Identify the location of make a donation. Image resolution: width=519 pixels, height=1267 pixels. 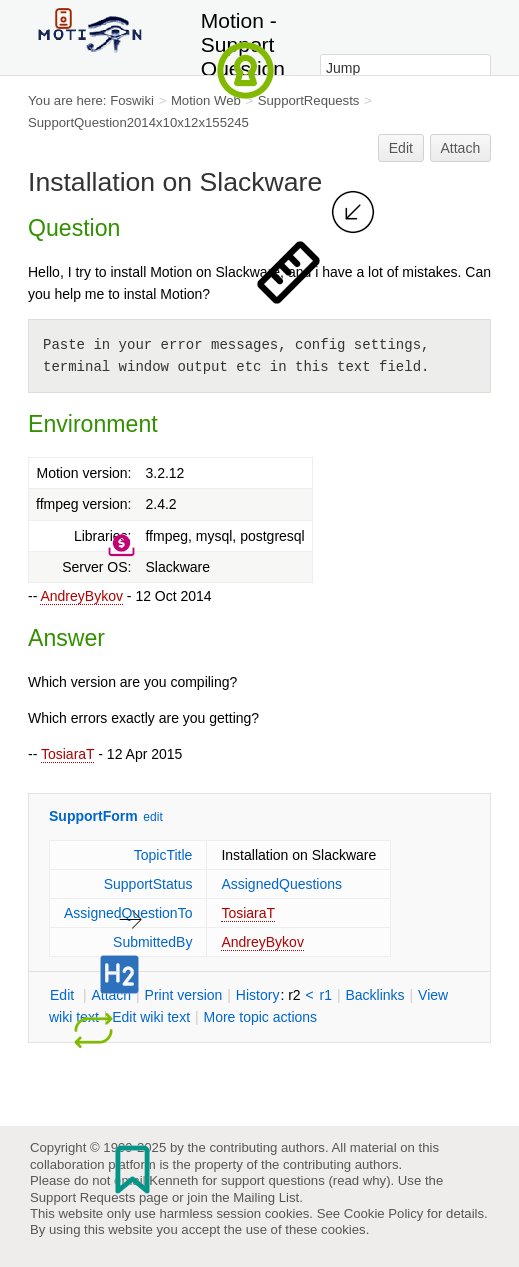
(121, 544).